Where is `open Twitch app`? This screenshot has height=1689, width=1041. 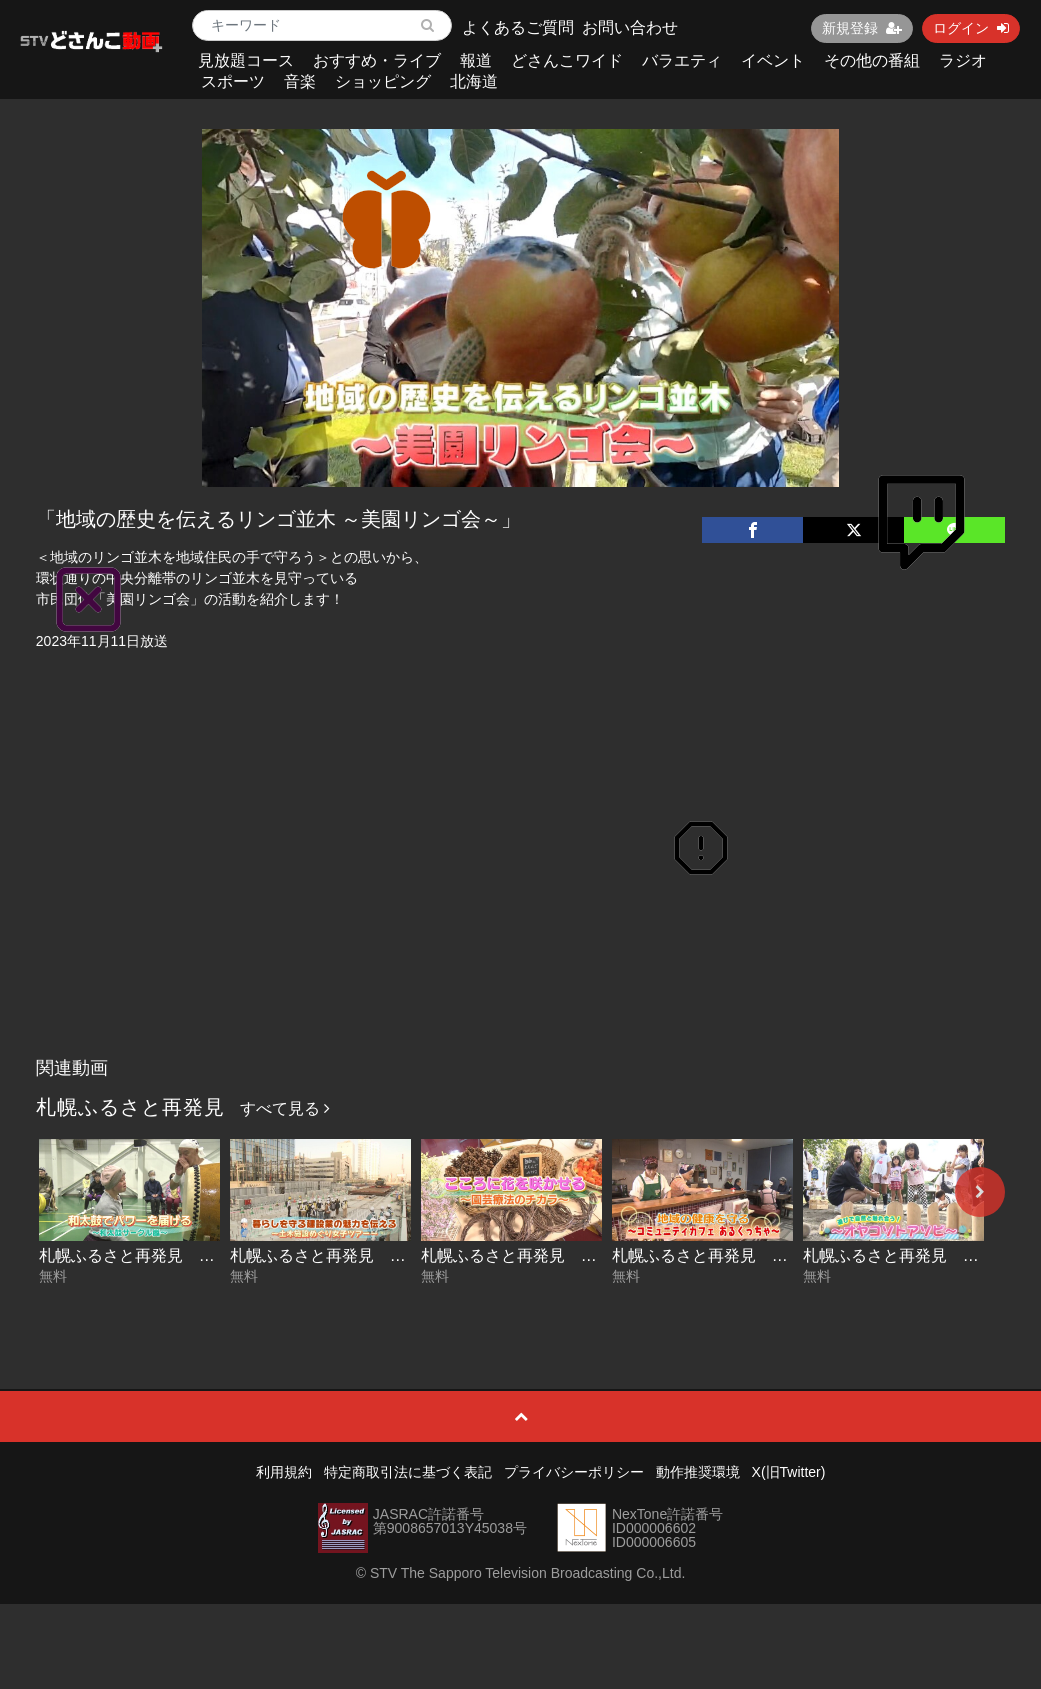 open Twitch app is located at coordinates (921, 522).